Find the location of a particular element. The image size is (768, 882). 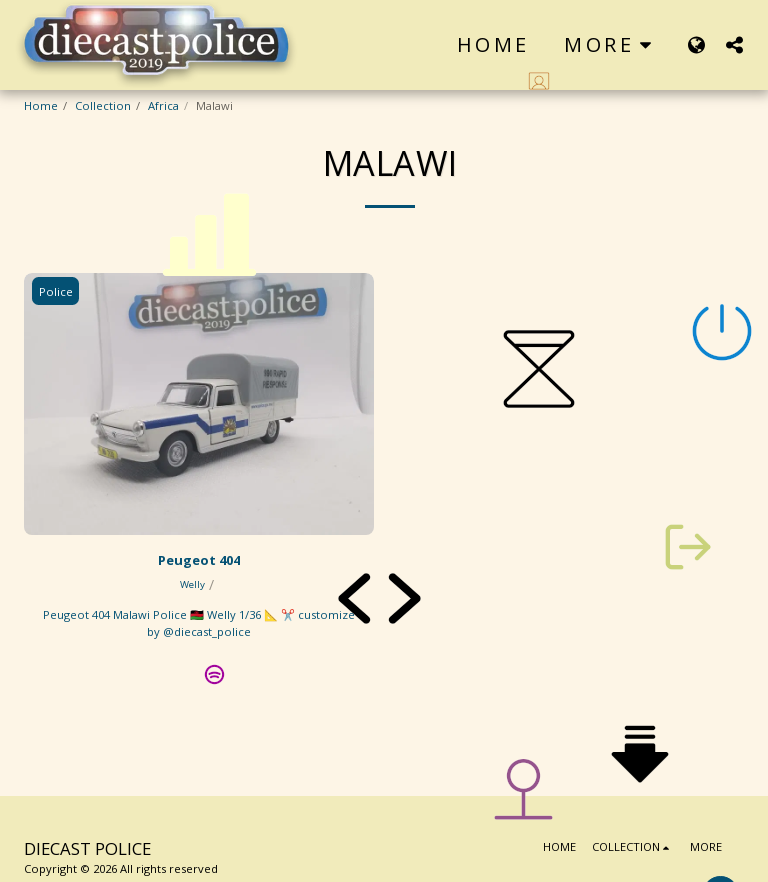

turn off or shut down the device is located at coordinates (722, 331).